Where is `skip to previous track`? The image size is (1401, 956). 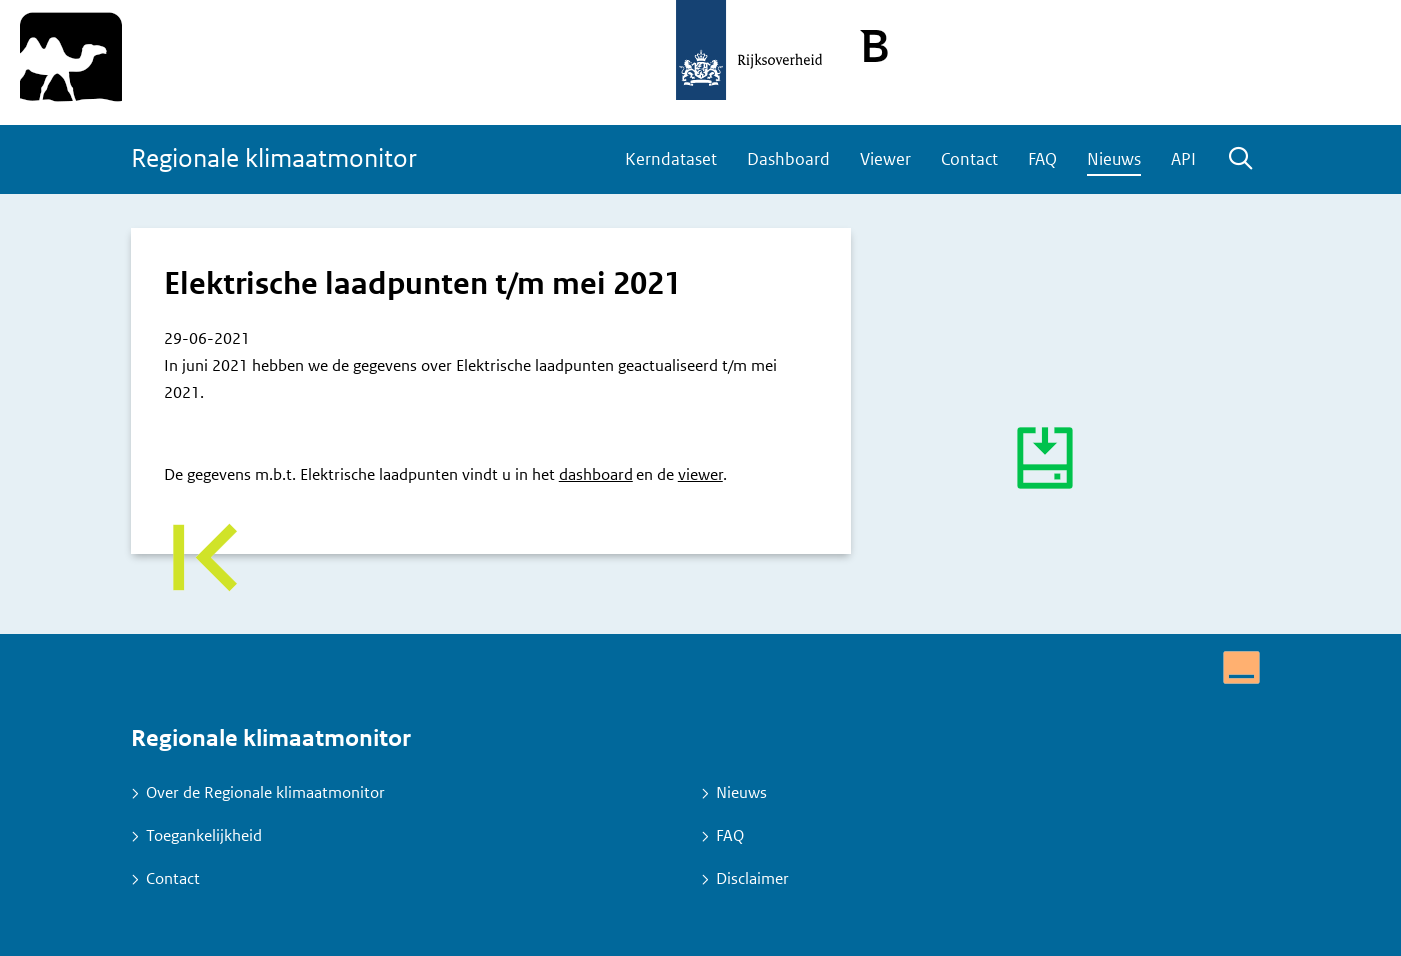
skip to previous track is located at coordinates (200, 557).